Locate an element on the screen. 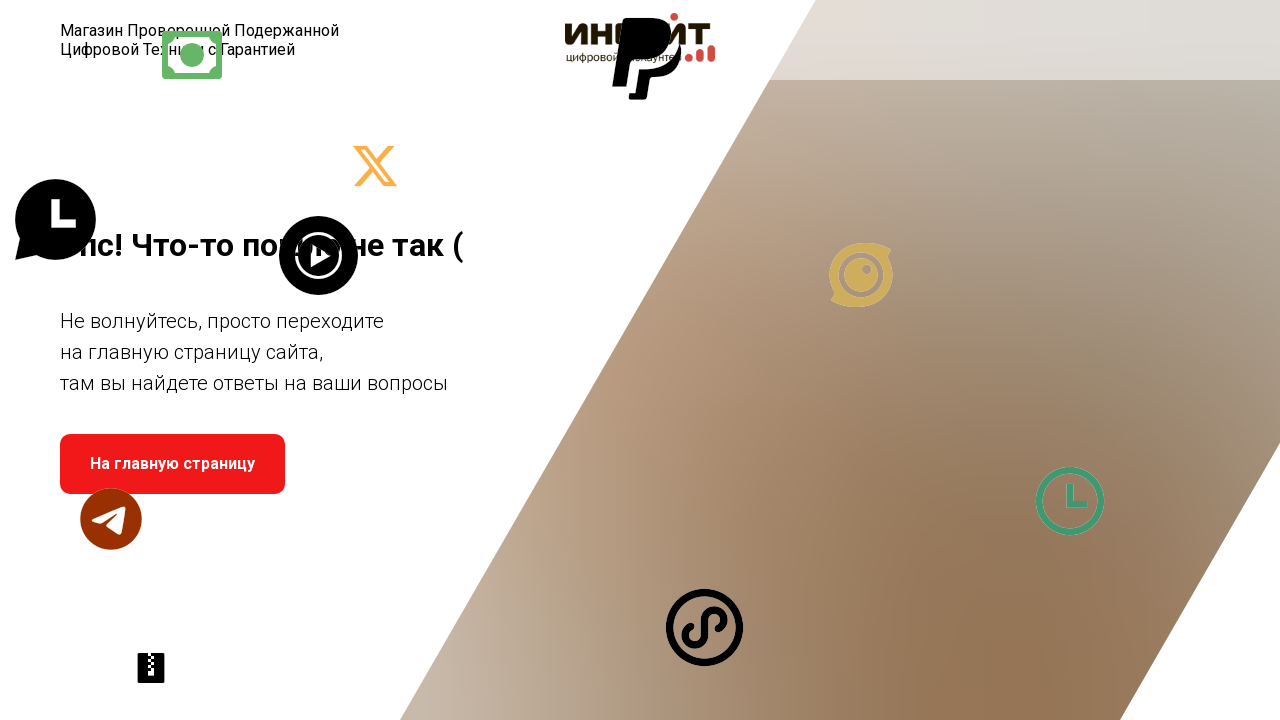  view chat history is located at coordinates (55, 219).